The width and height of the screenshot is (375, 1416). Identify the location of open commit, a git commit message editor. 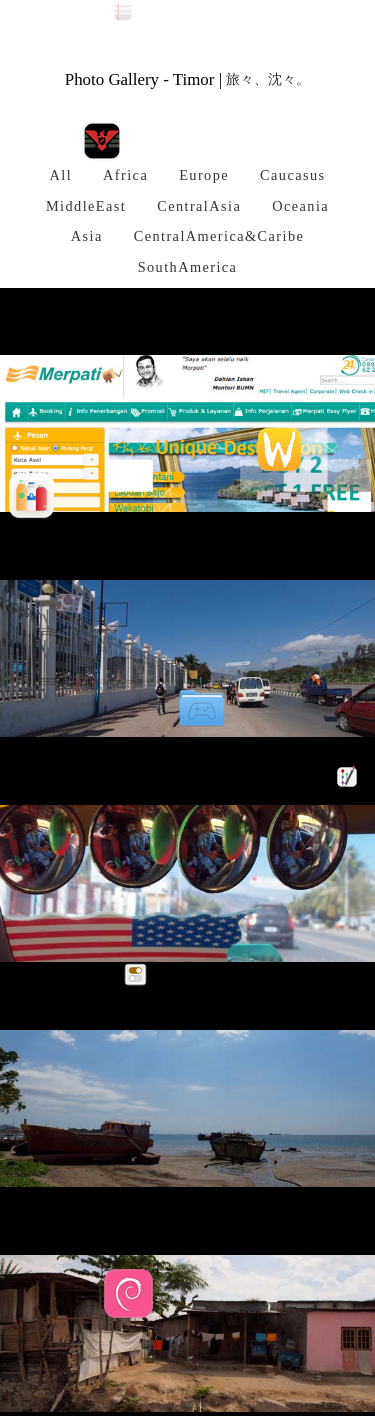
(347, 777).